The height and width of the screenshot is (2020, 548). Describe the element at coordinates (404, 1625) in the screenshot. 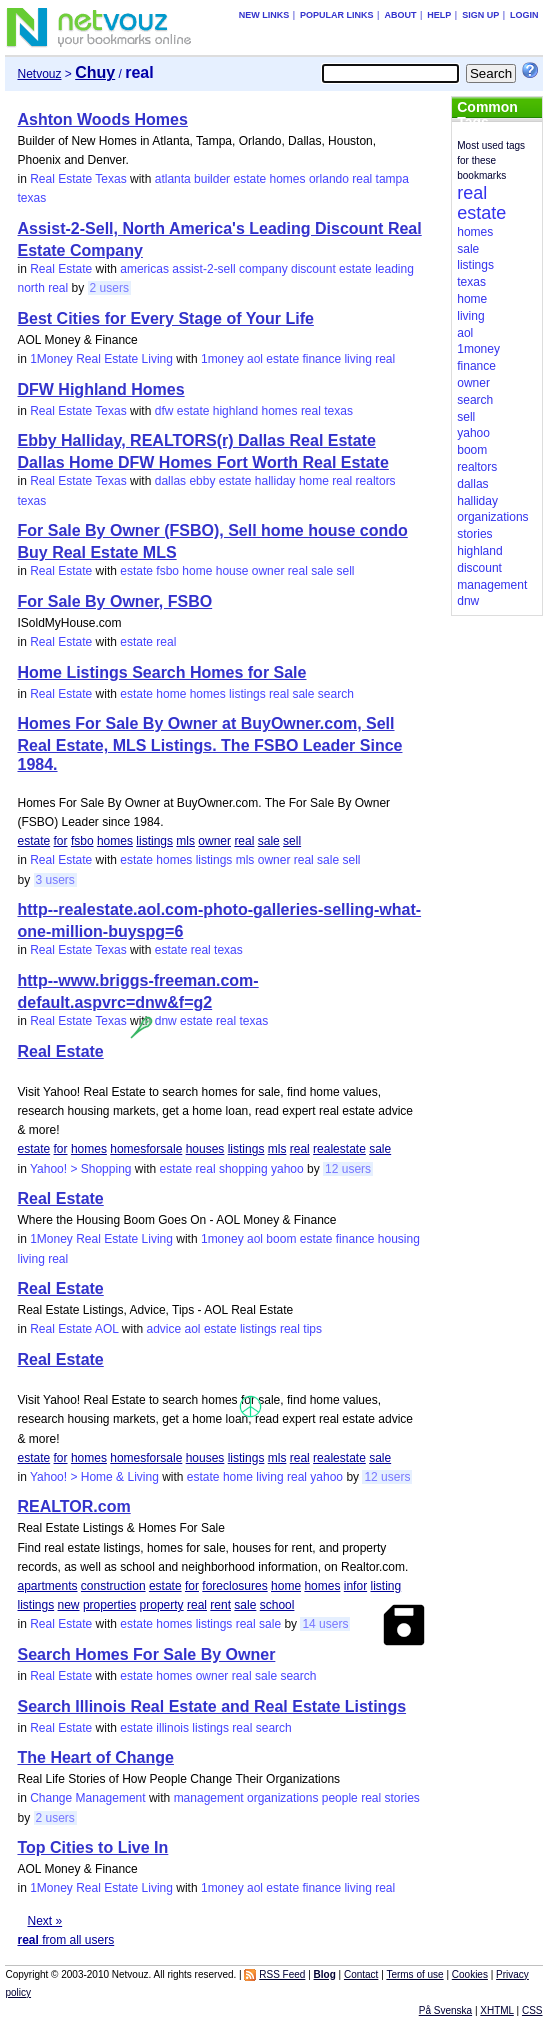

I see `save current file or document` at that location.